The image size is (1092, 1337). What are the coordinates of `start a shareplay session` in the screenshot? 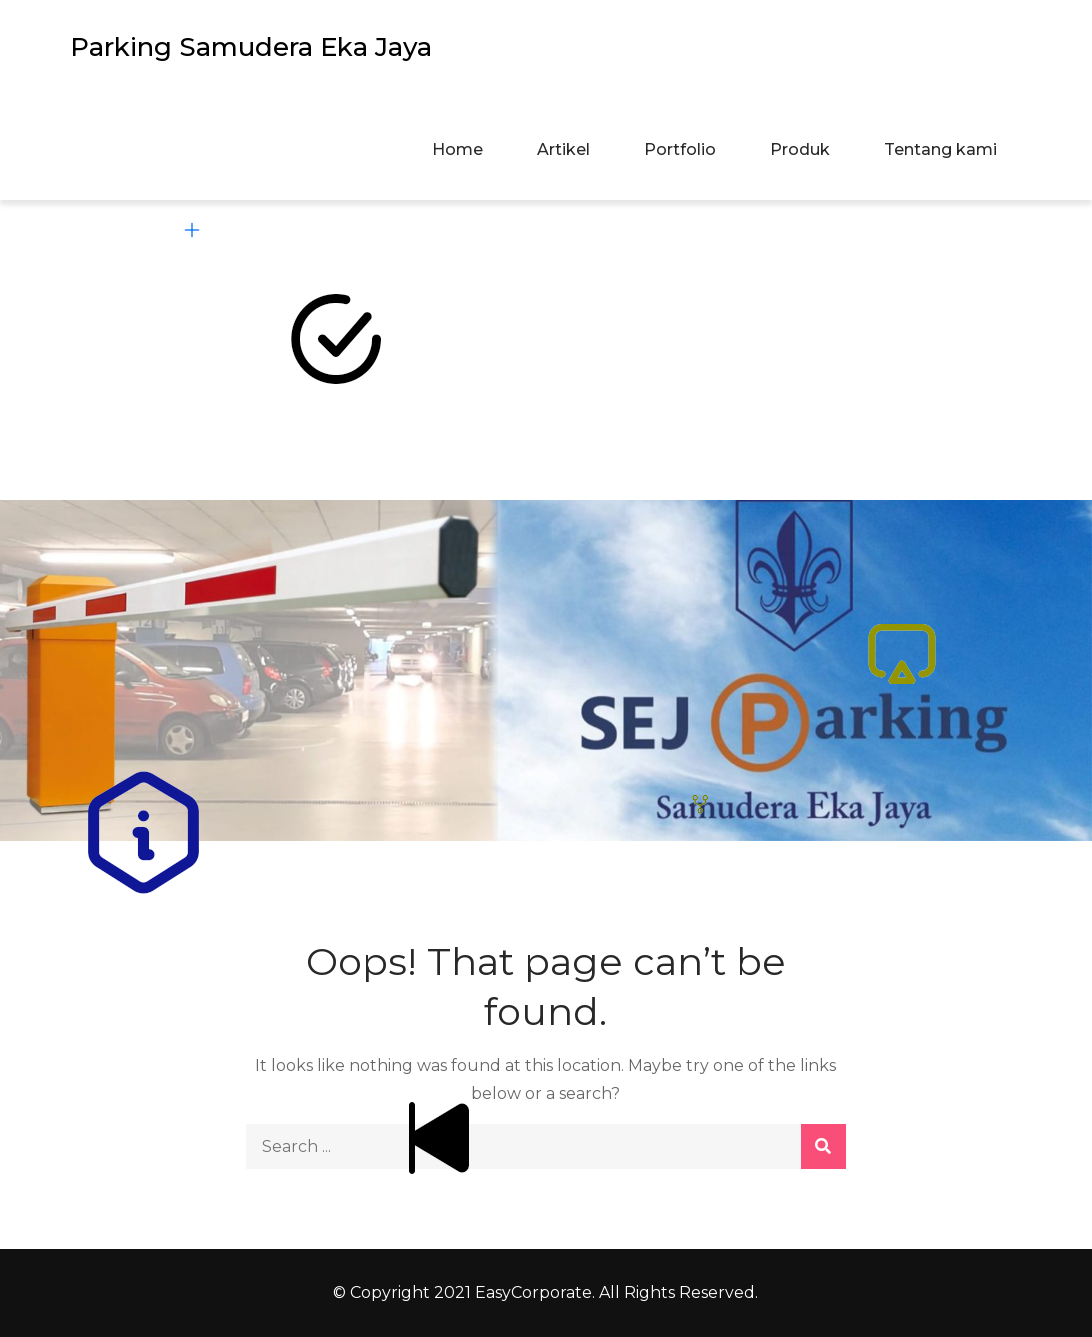 It's located at (902, 654).